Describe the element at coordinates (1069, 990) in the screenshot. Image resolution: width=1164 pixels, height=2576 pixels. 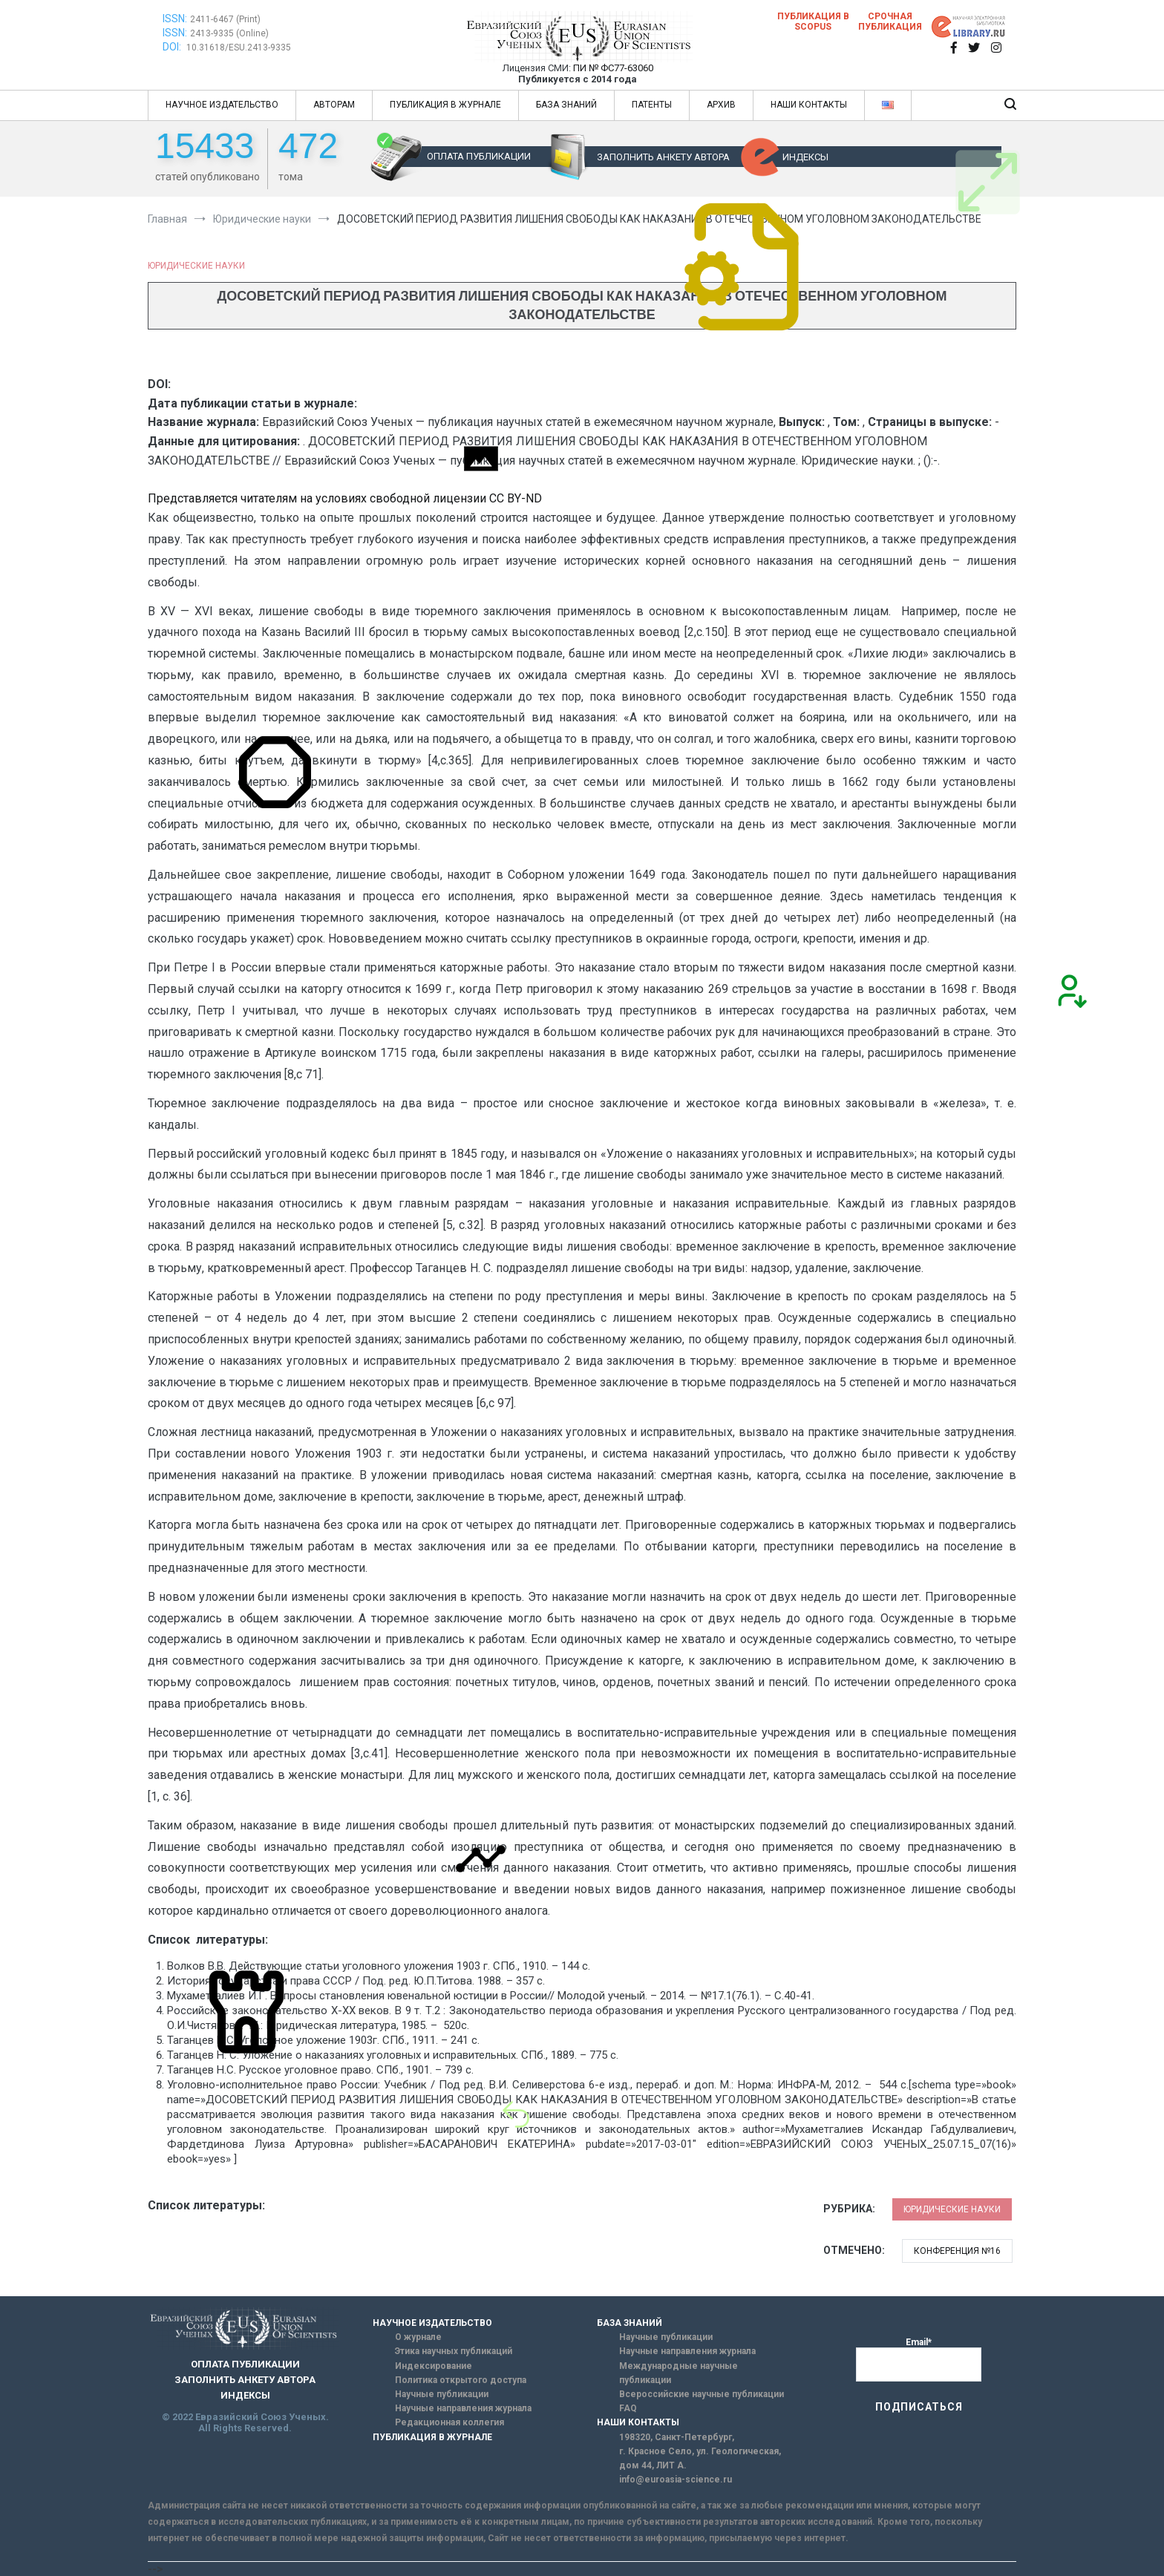
I see `demote a user's role or permissions` at that location.